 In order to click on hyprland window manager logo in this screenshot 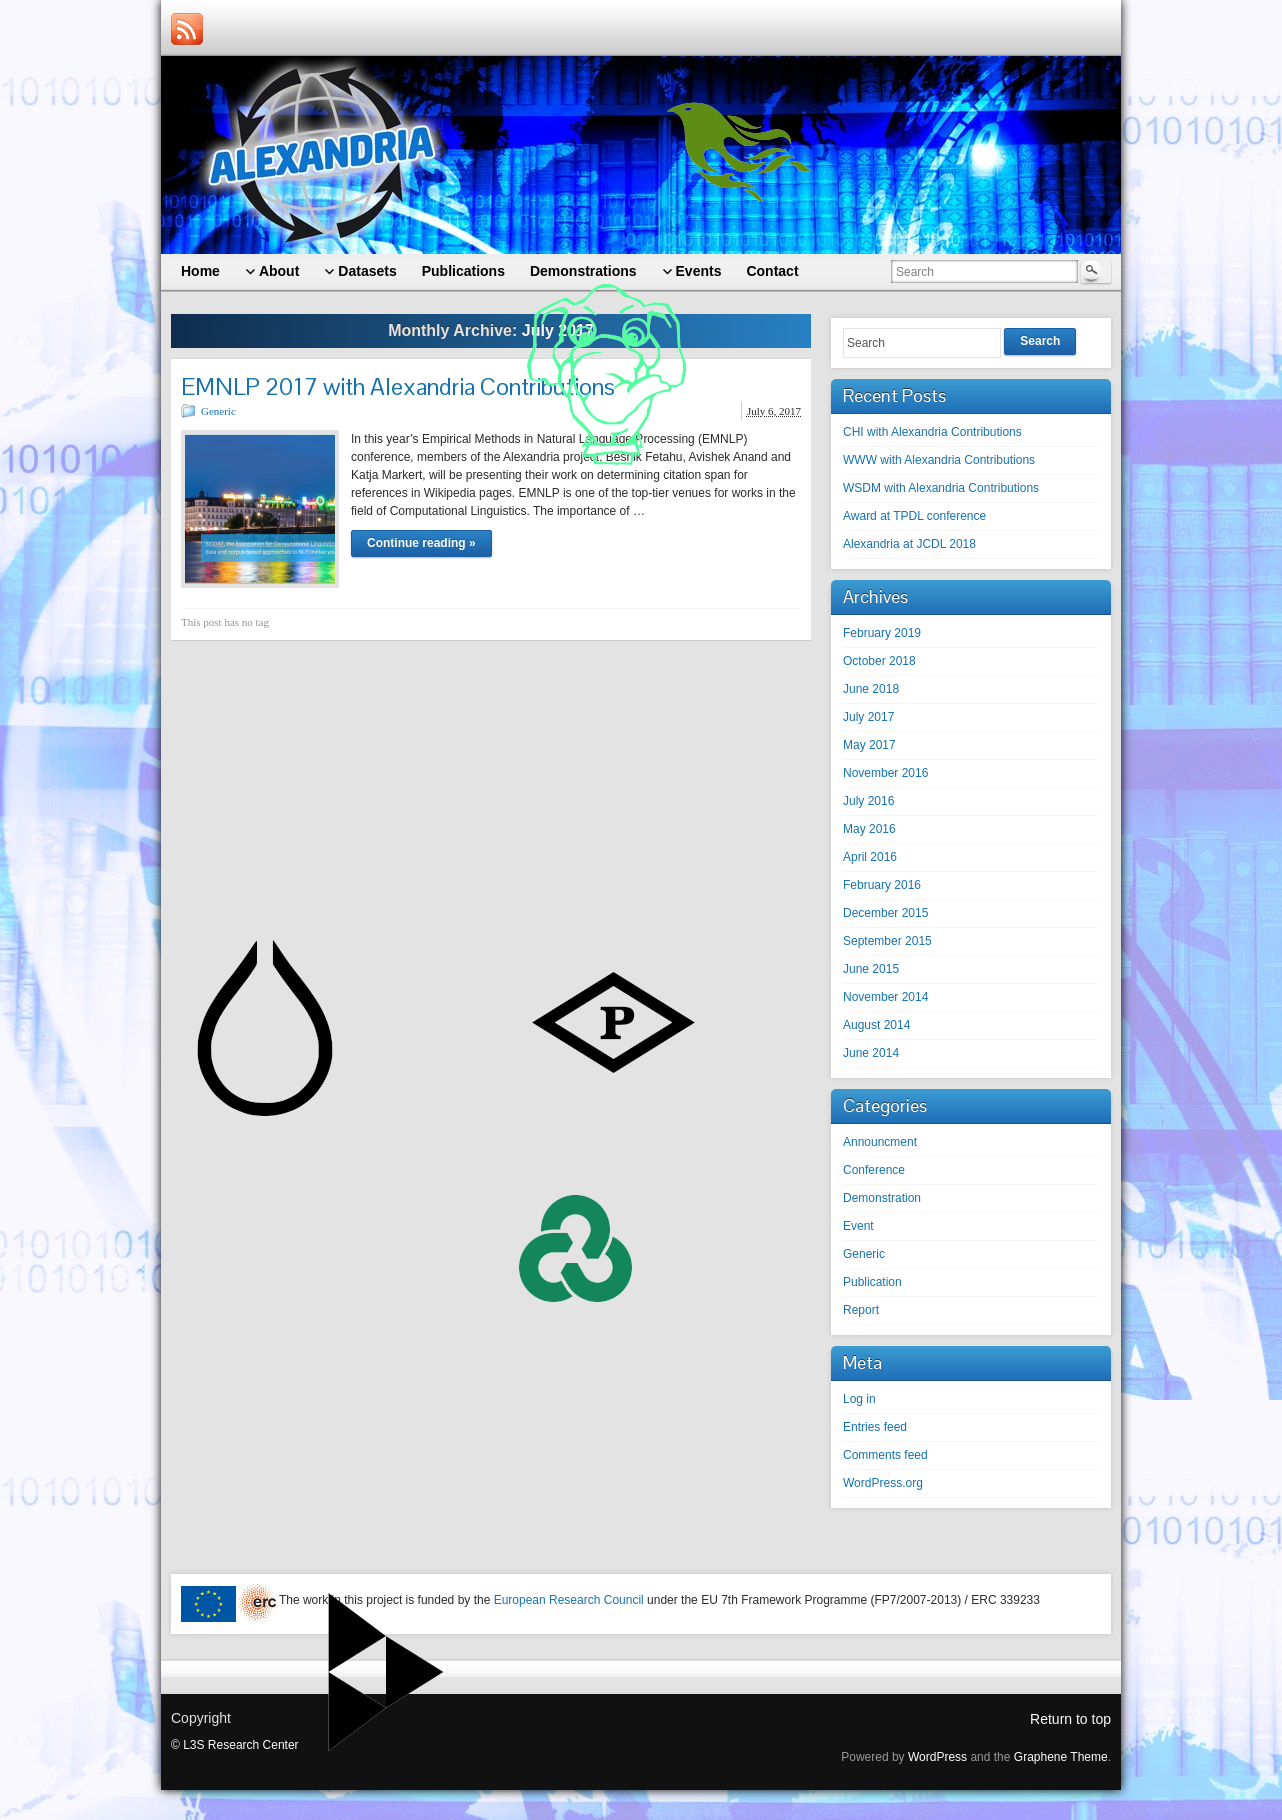, I will do `click(265, 1028)`.